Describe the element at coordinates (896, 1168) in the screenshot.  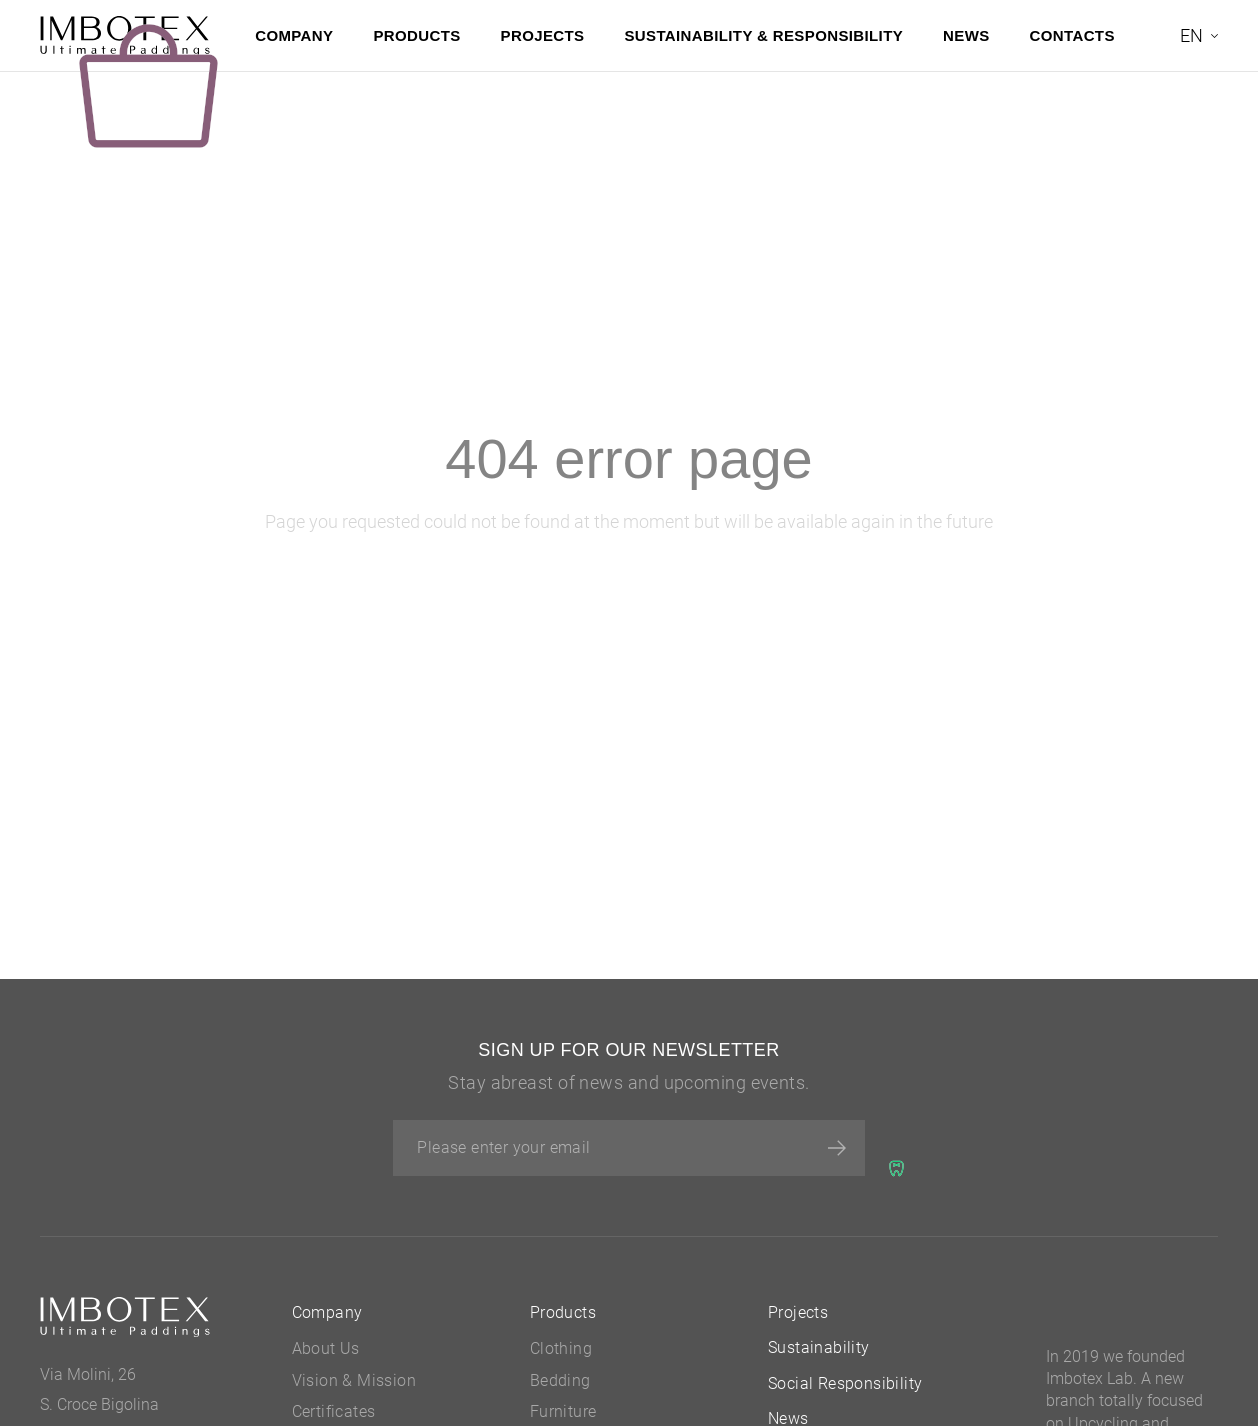
I see `access dental or oral health features` at that location.